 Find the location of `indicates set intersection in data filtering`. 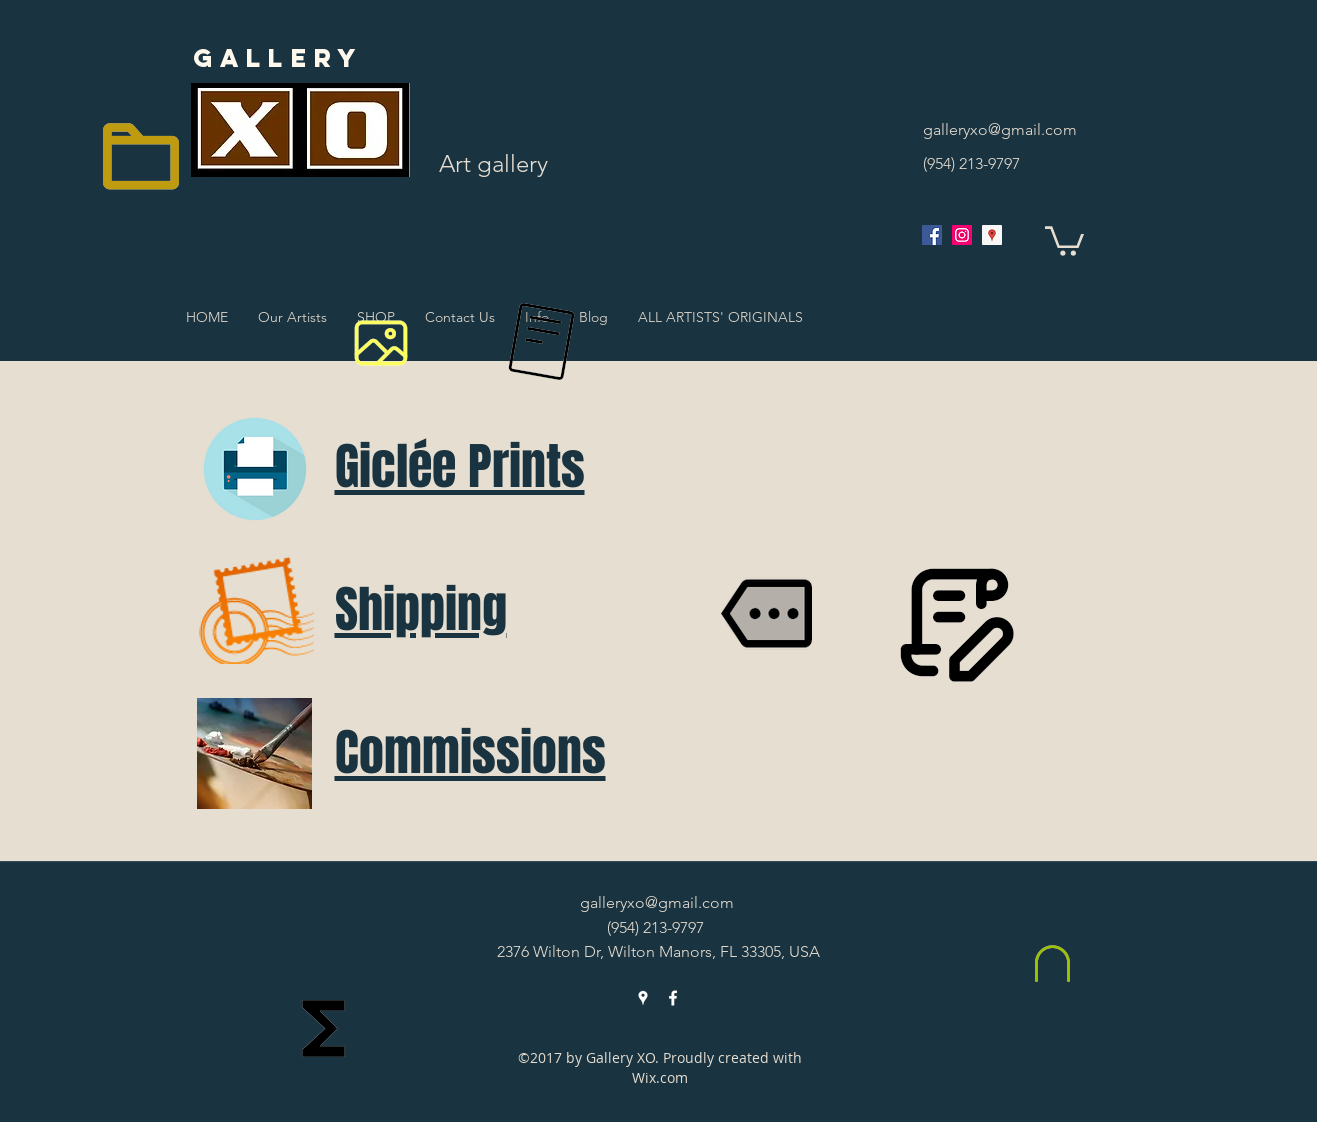

indicates set intersection in data filtering is located at coordinates (1052, 964).